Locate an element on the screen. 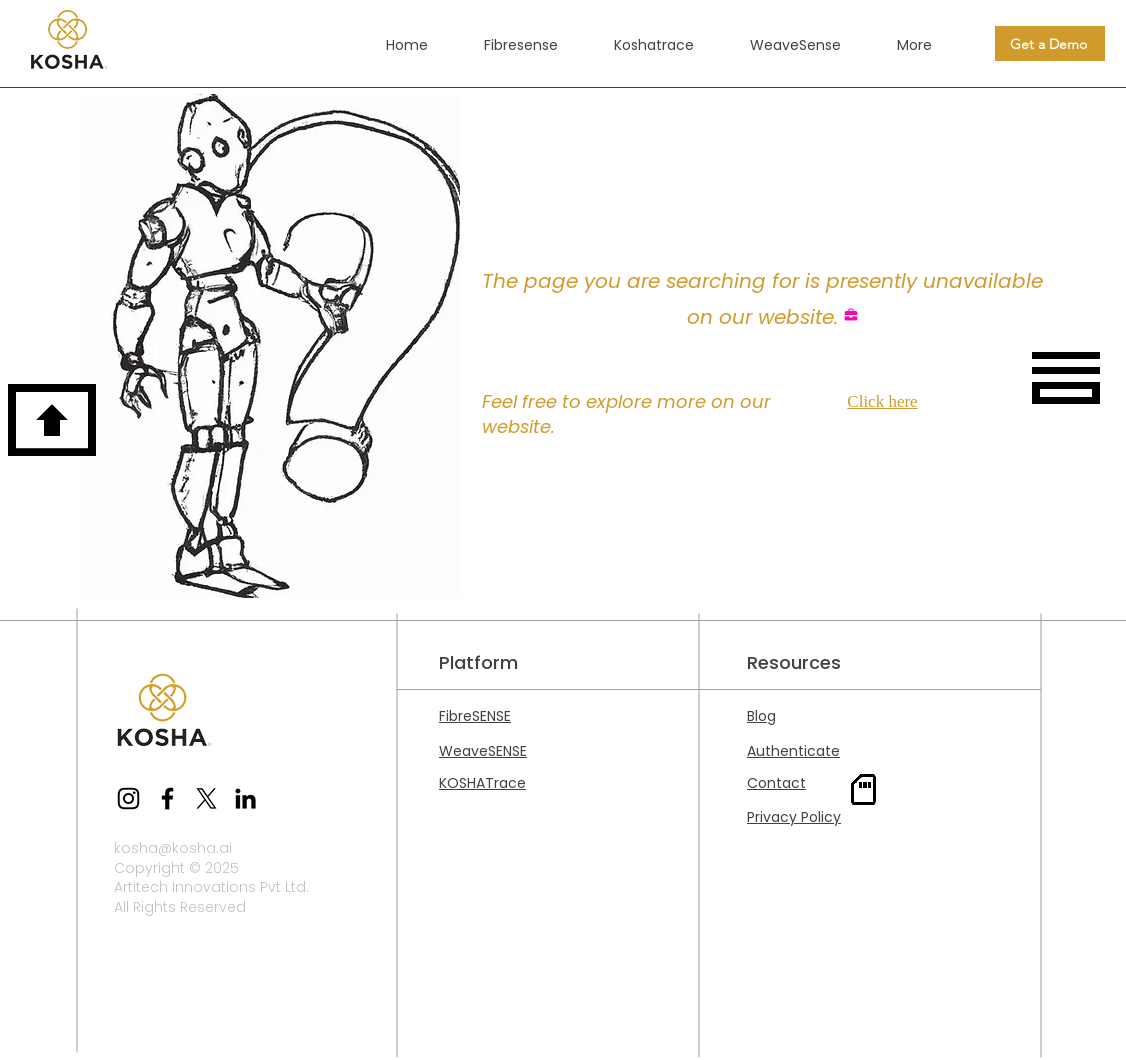 The height and width of the screenshot is (1060, 1126). split view horizontally is located at coordinates (1066, 378).